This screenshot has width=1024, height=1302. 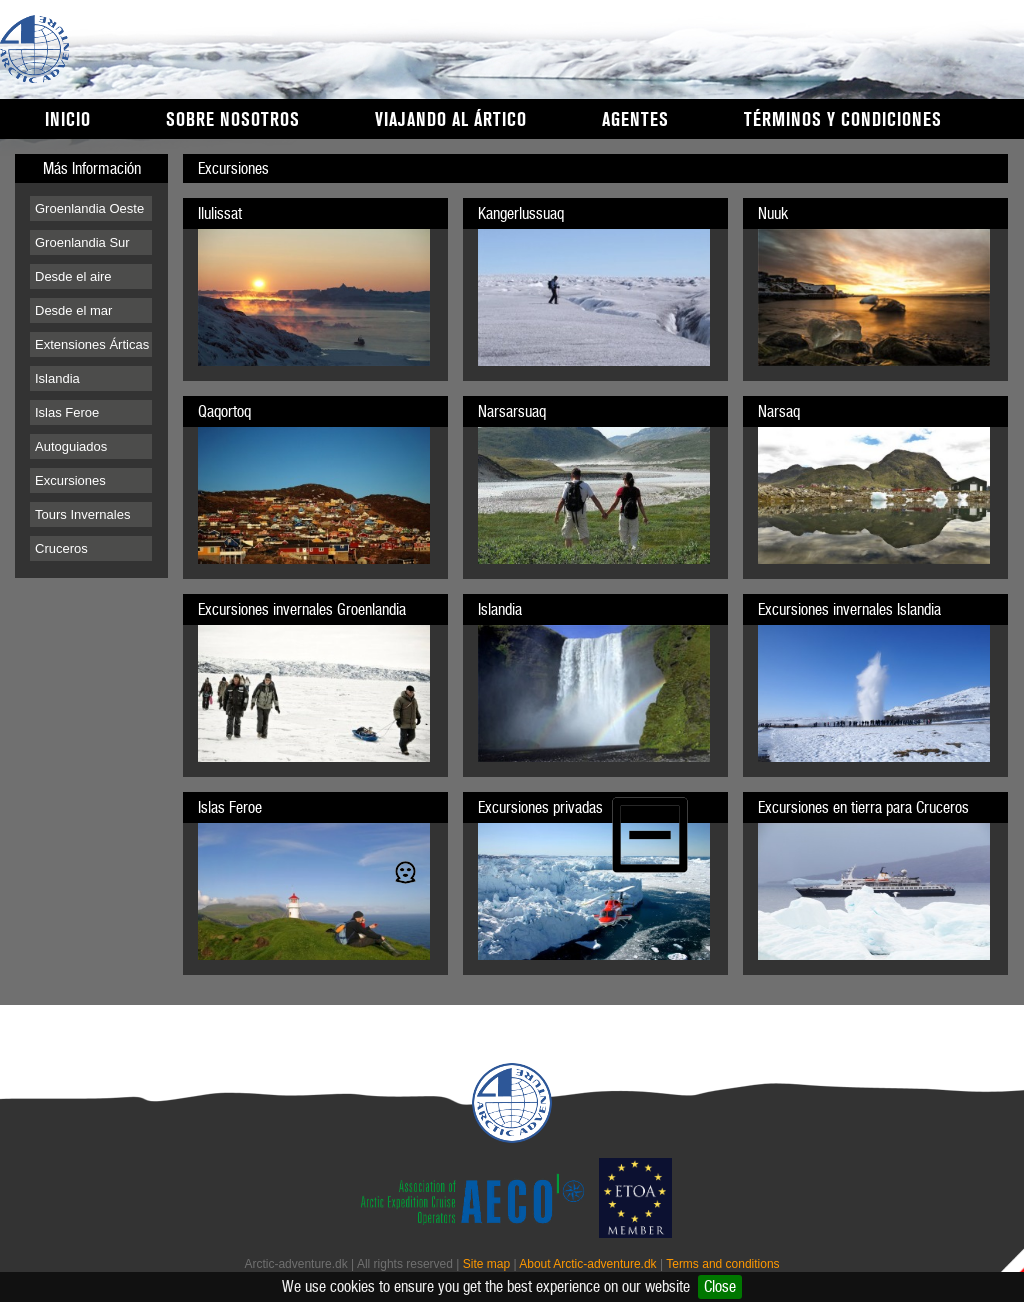 What do you see at coordinates (405, 872) in the screenshot?
I see `indicates a criminal or suspect profile` at bounding box center [405, 872].